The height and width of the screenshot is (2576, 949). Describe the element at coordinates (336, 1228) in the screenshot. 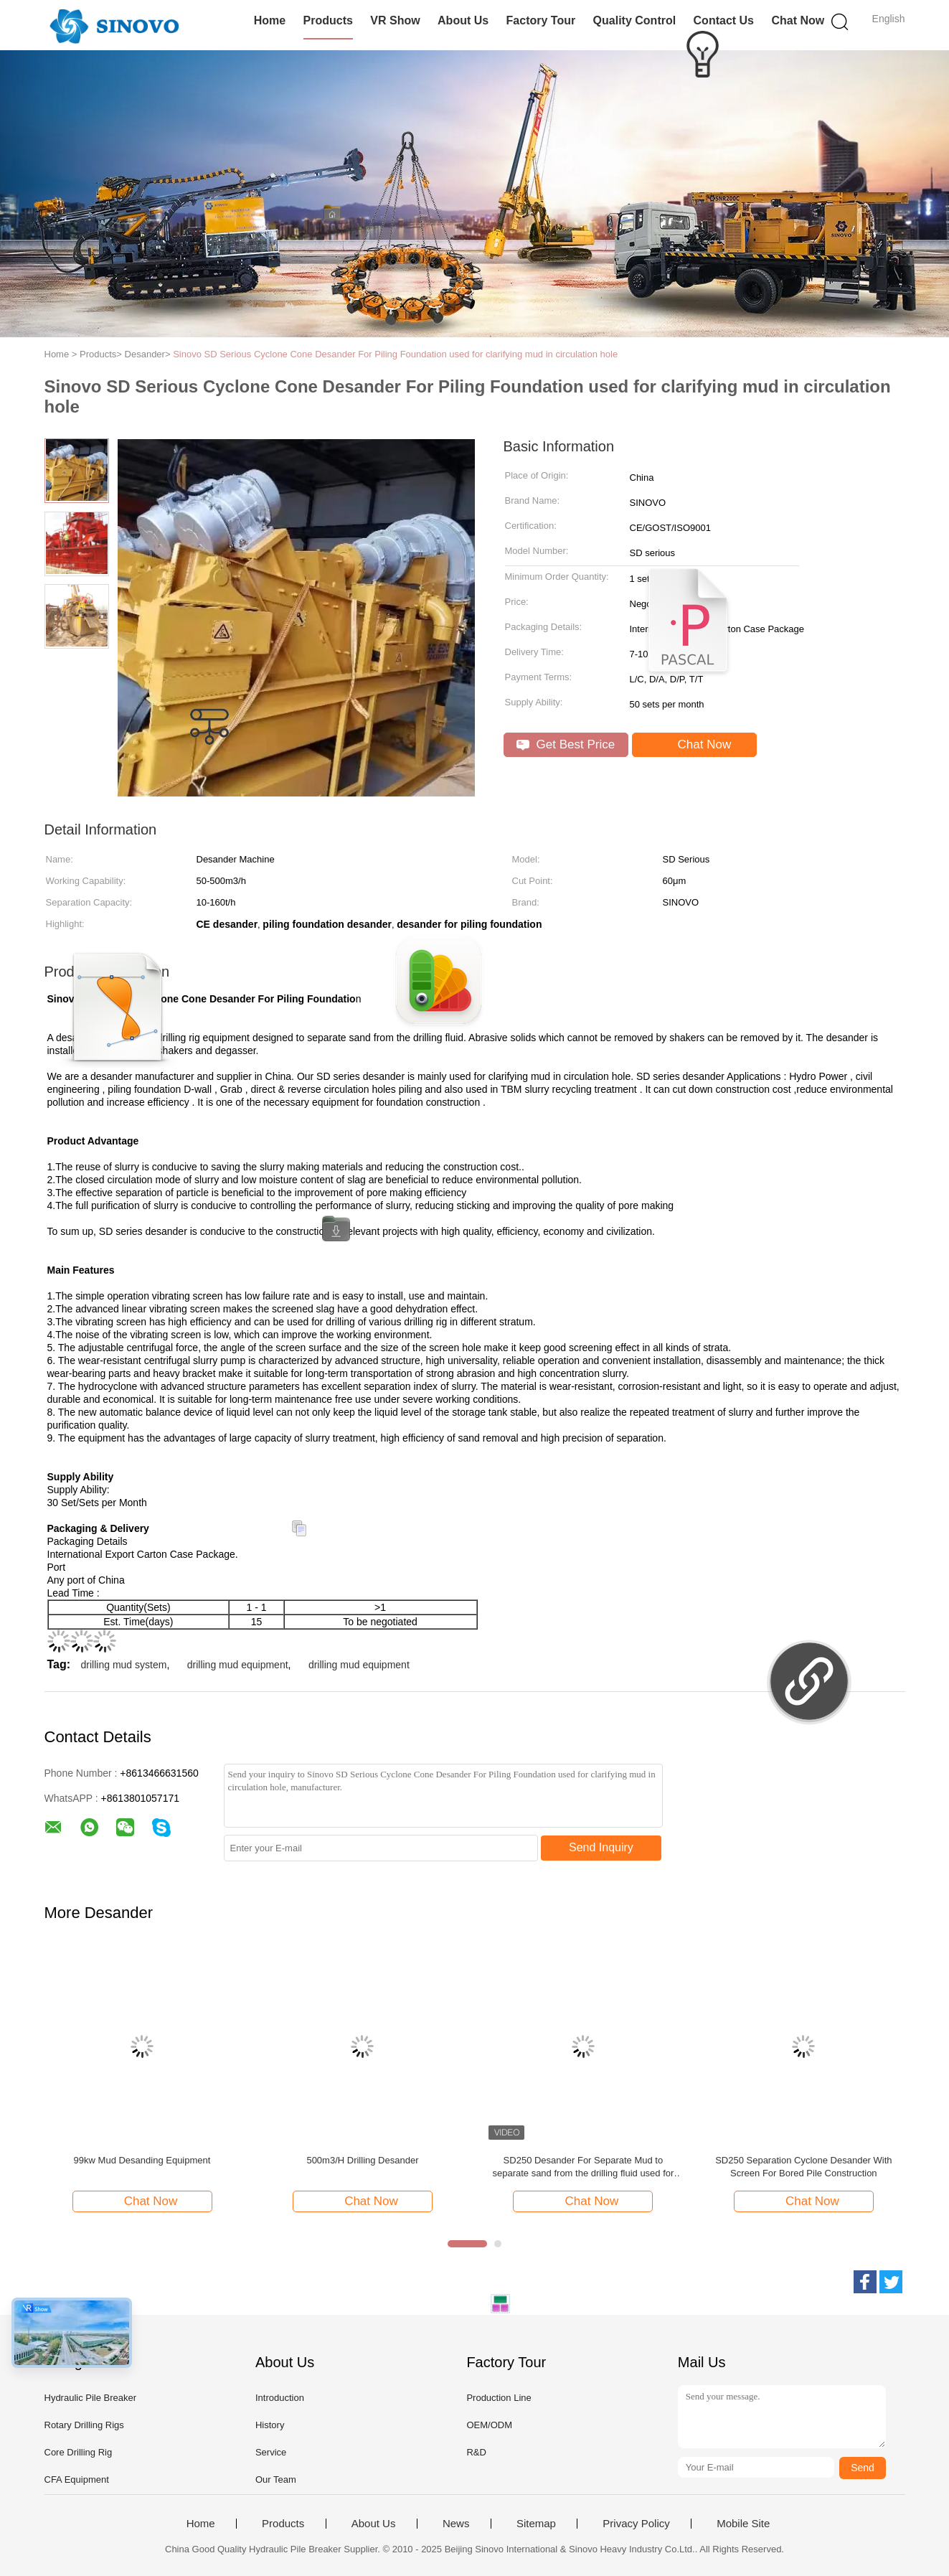

I see `open your downloads folder` at that location.